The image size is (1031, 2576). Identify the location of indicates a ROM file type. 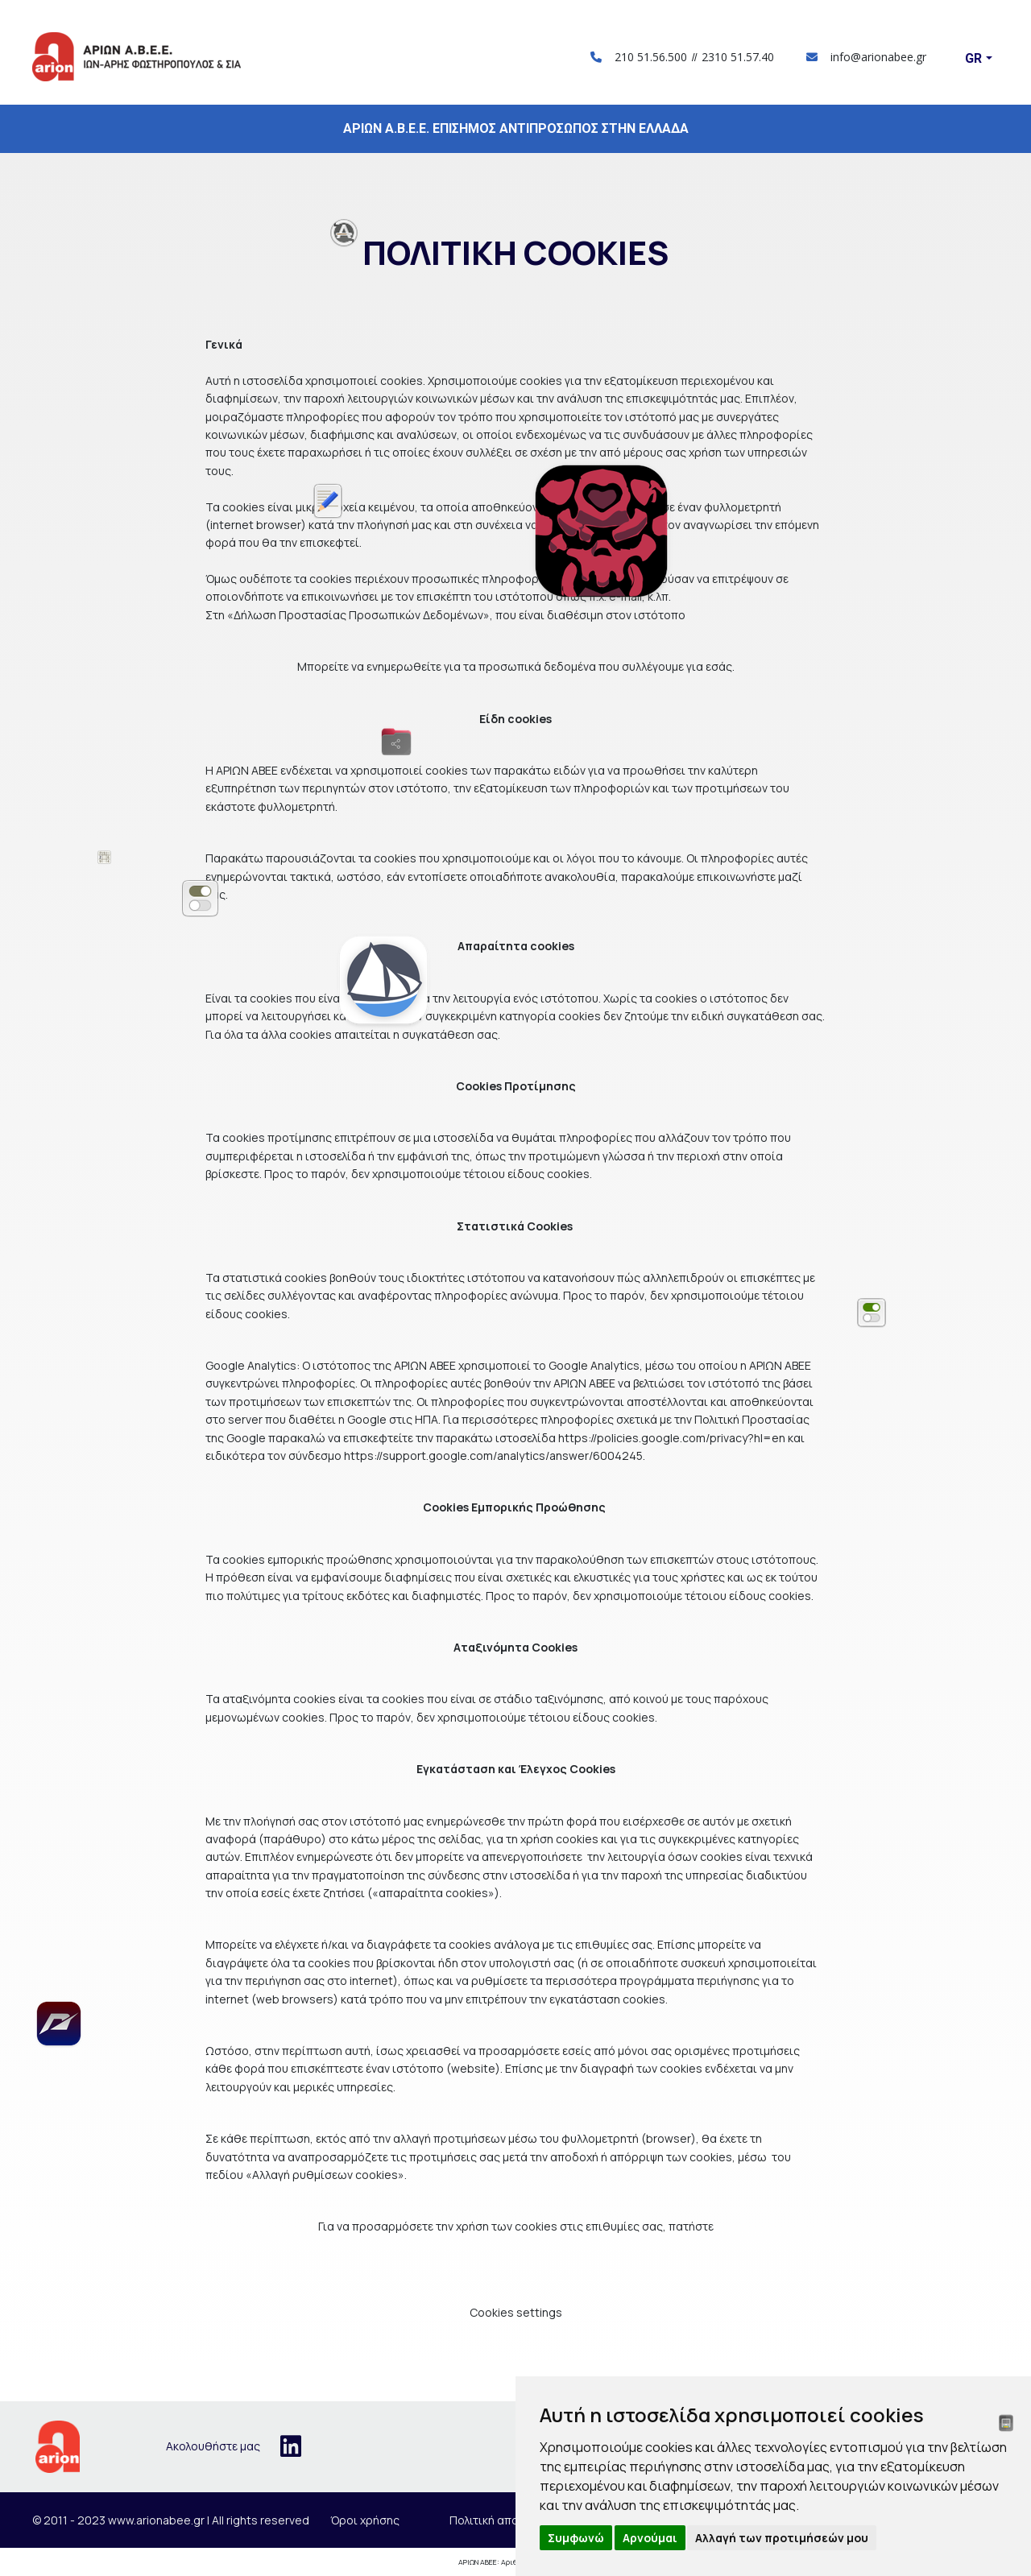
(1006, 2423).